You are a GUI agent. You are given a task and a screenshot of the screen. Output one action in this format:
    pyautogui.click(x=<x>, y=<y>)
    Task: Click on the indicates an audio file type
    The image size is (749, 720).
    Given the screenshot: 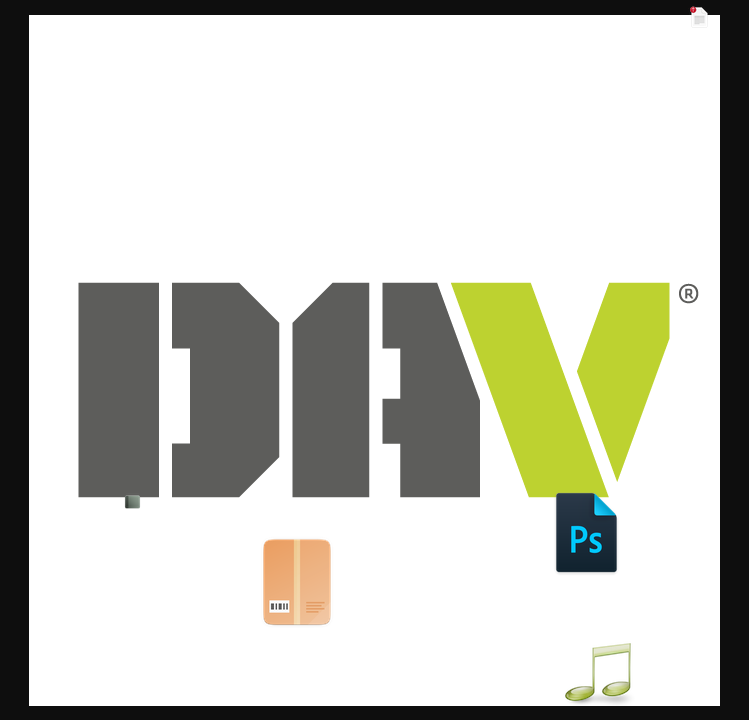 What is the action you would take?
    pyautogui.click(x=598, y=673)
    